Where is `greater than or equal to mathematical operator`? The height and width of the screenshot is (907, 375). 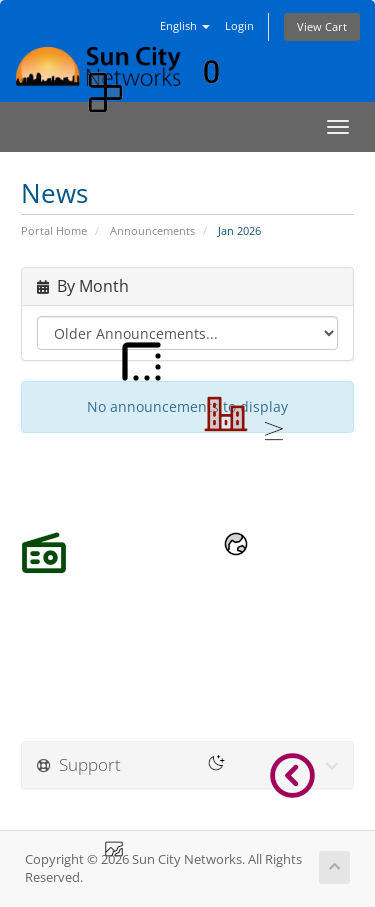 greater than or equal to mathematical operator is located at coordinates (273, 431).